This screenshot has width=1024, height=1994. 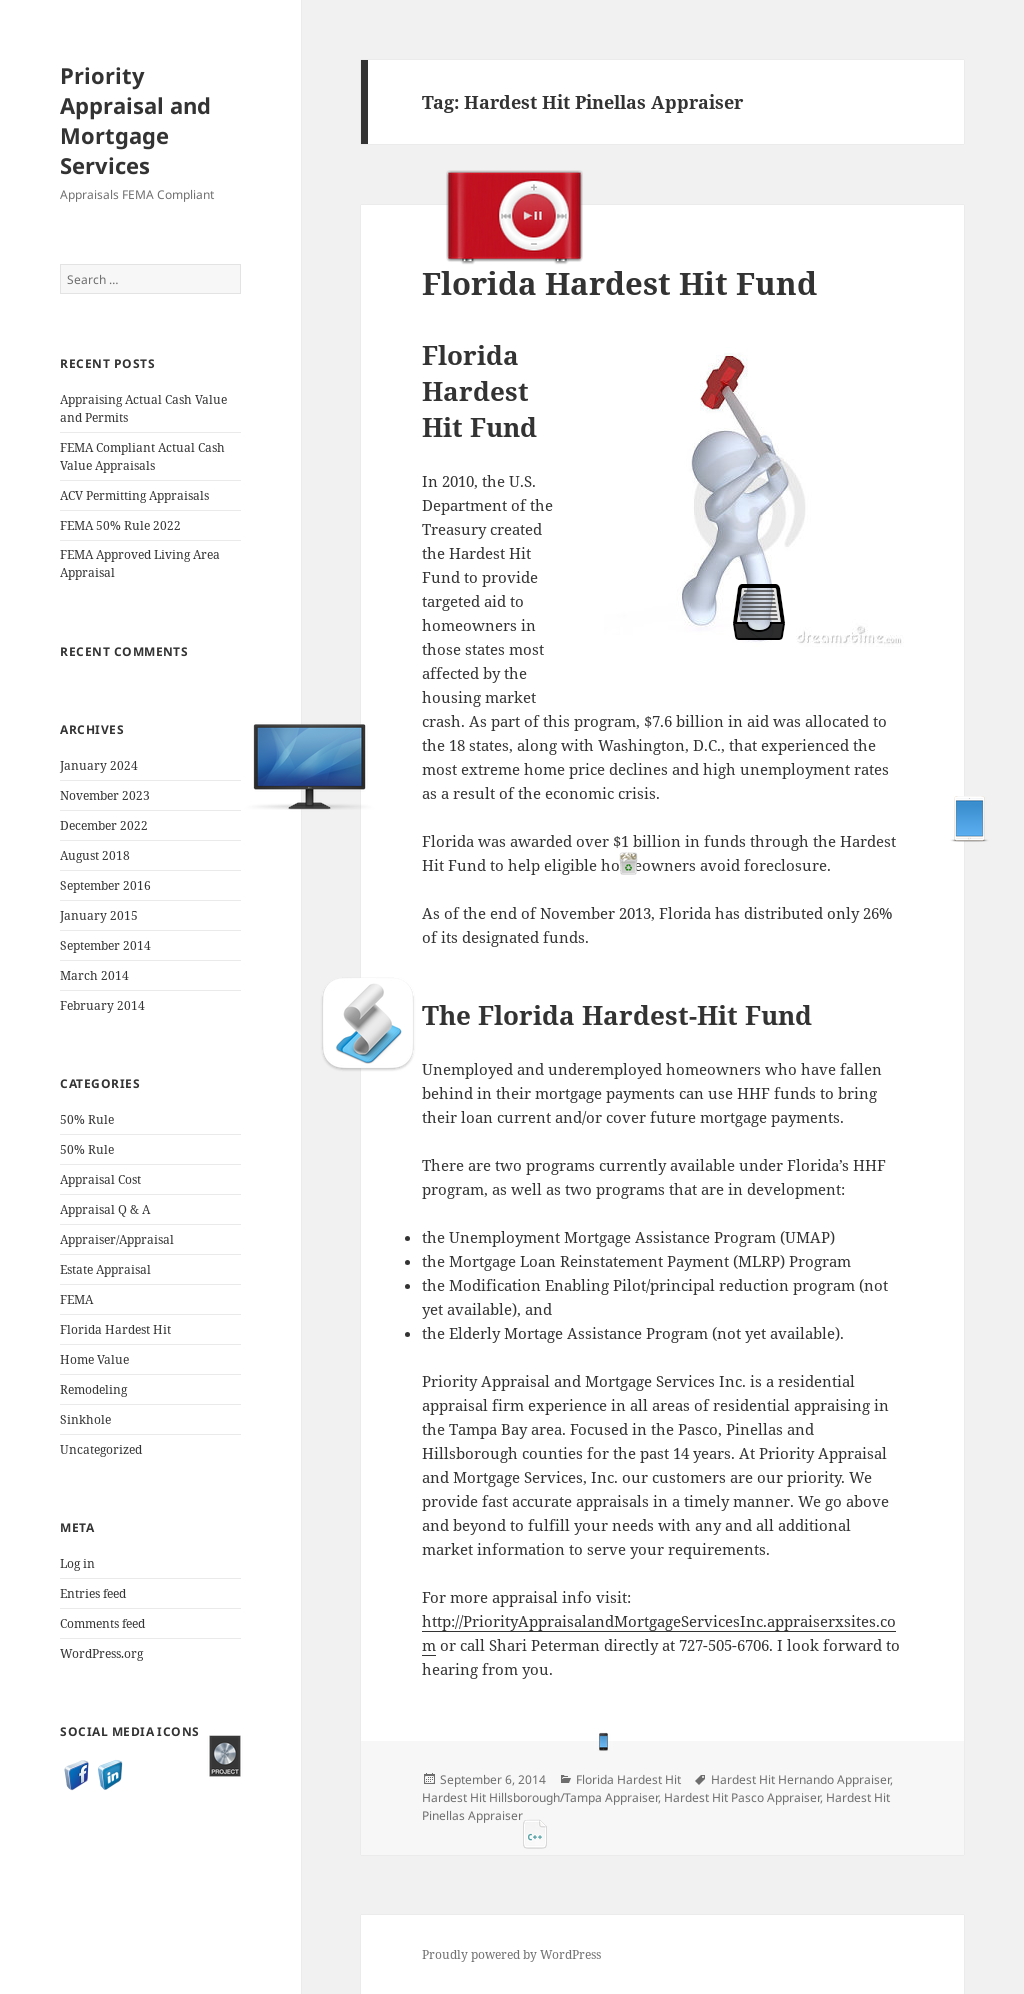 I want to click on iPod shuffle device indicator, so click(x=514, y=191).